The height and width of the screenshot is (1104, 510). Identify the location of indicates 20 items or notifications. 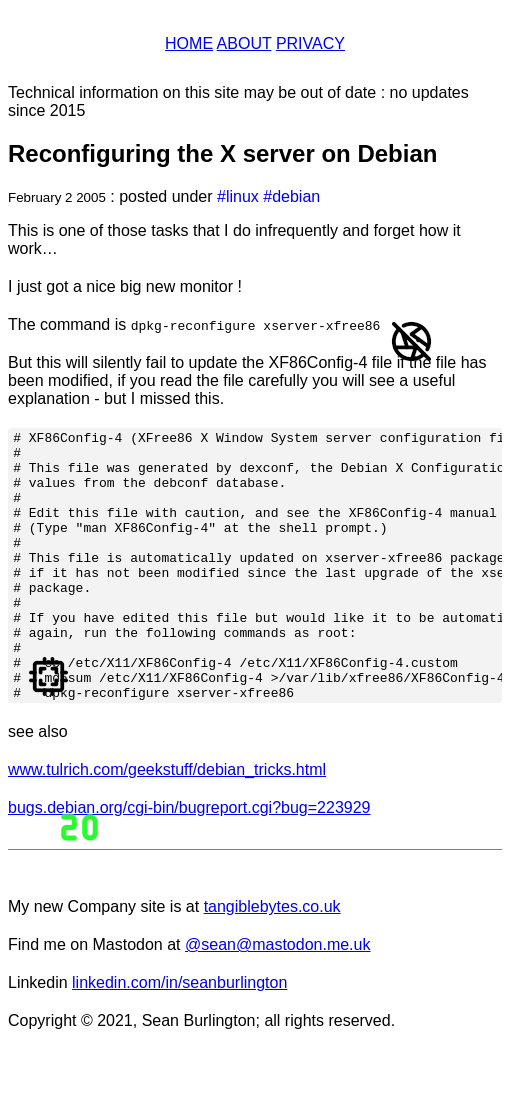
(79, 827).